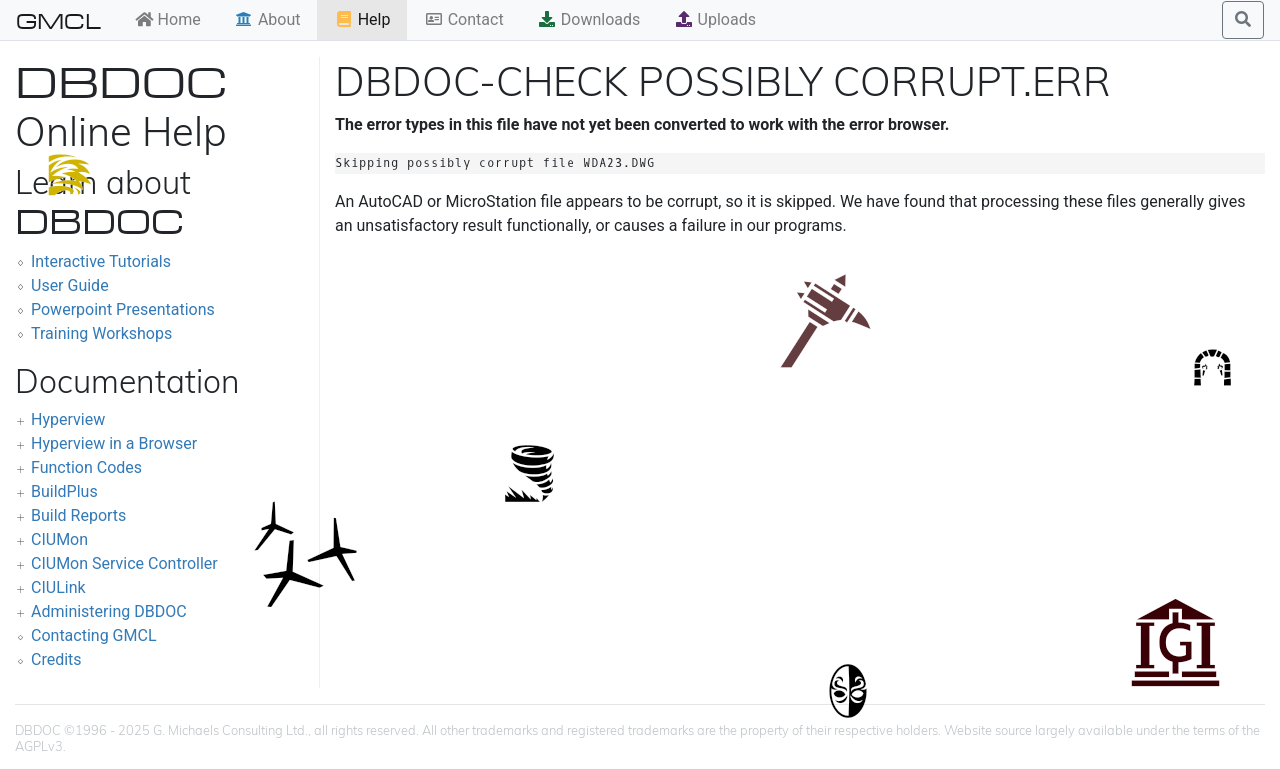 This screenshot has width=1280, height=769. Describe the element at coordinates (70, 174) in the screenshot. I see `activate fire-based attack or ability` at that location.